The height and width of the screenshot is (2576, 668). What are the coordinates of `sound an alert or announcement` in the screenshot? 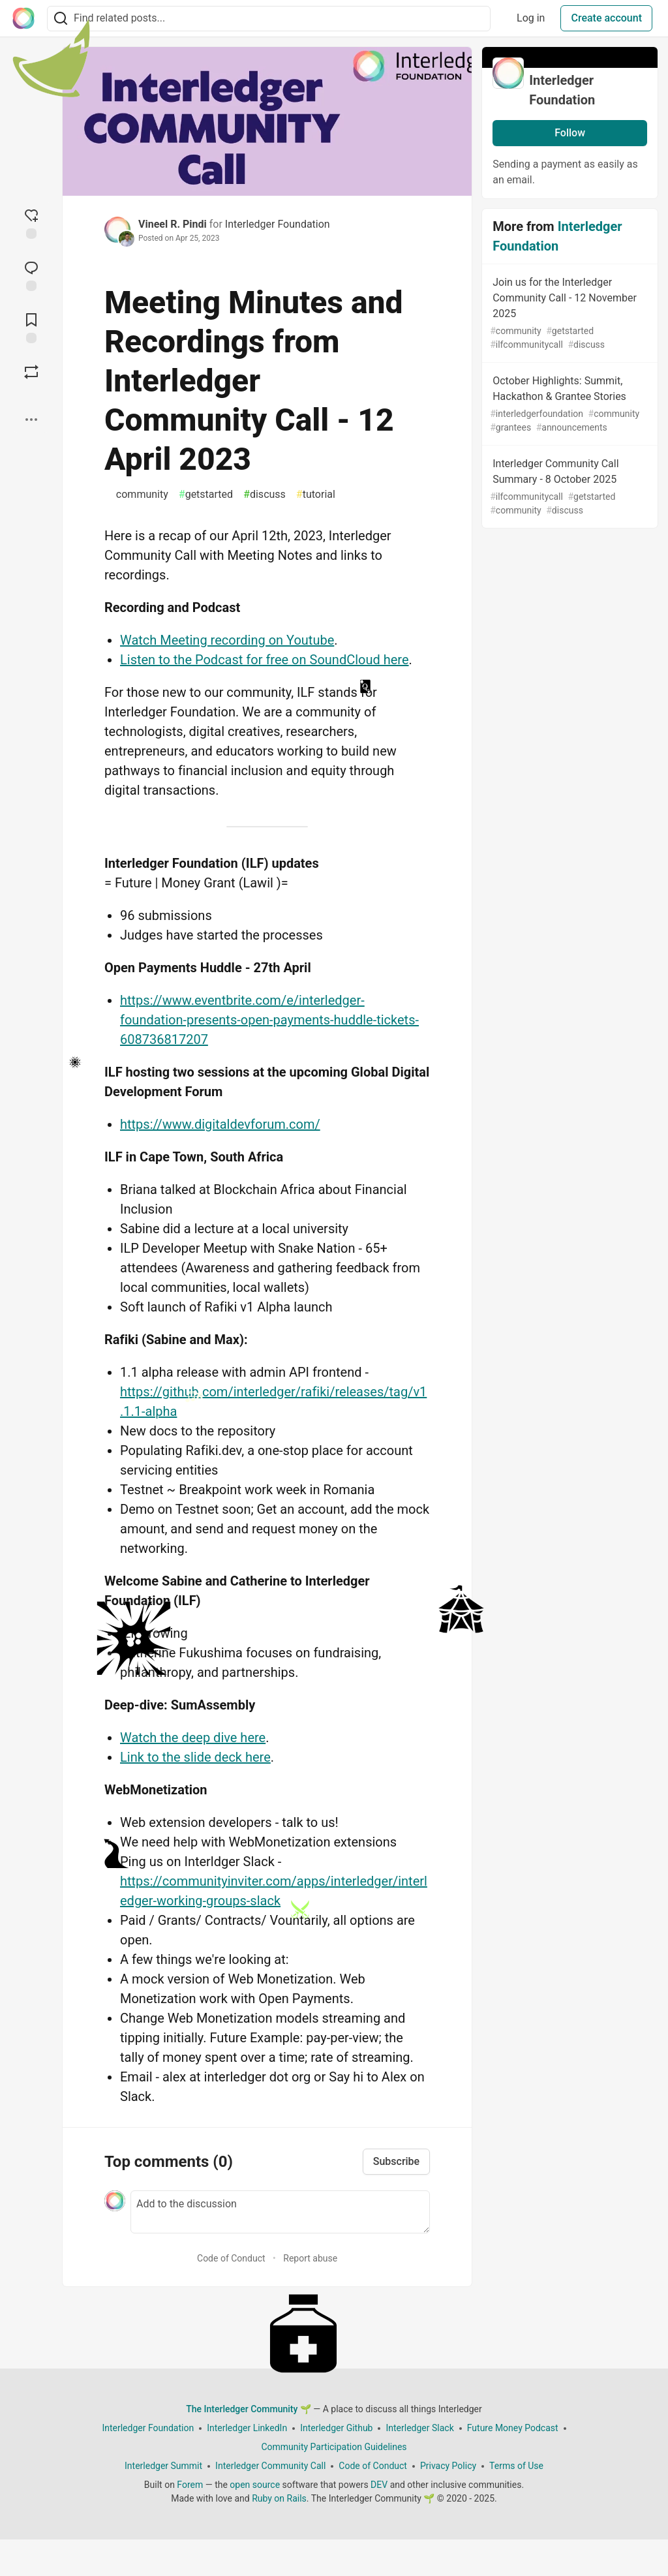 It's located at (52, 55).